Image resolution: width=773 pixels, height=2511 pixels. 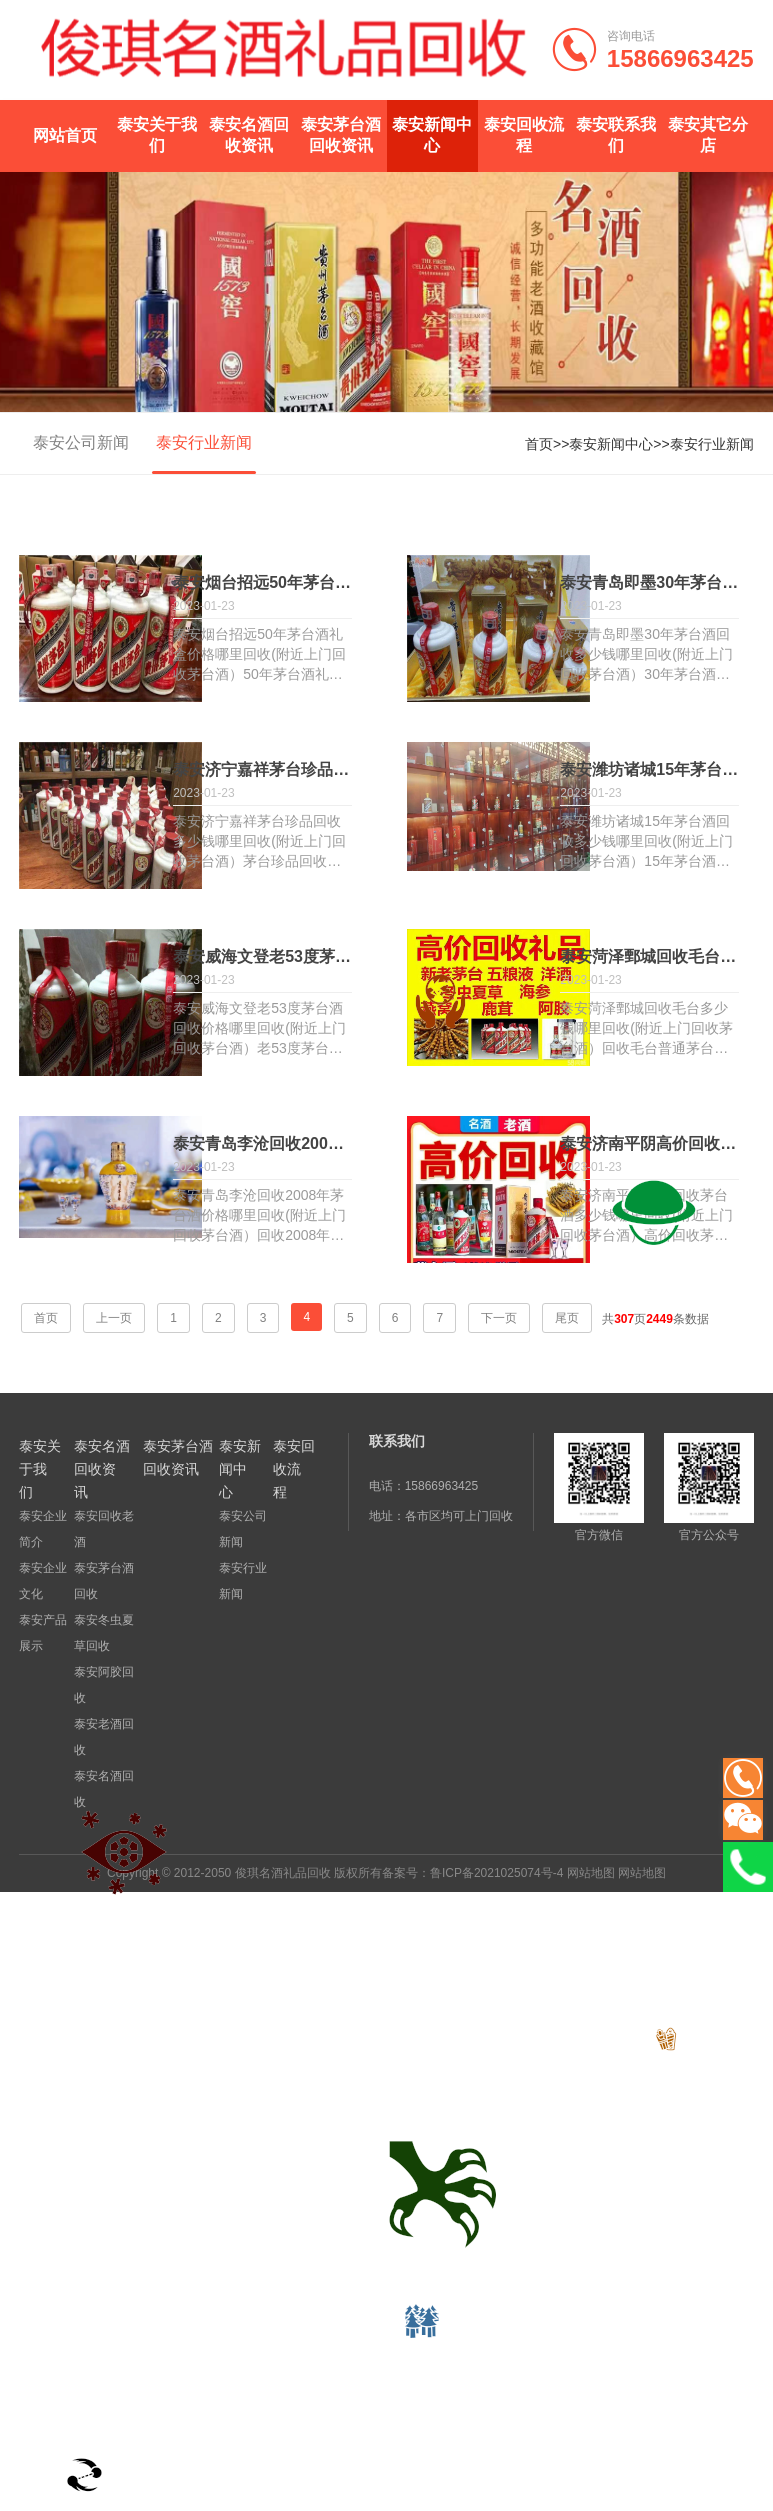 What do you see at coordinates (654, 1214) in the screenshot?
I see `select military or soldier class` at bounding box center [654, 1214].